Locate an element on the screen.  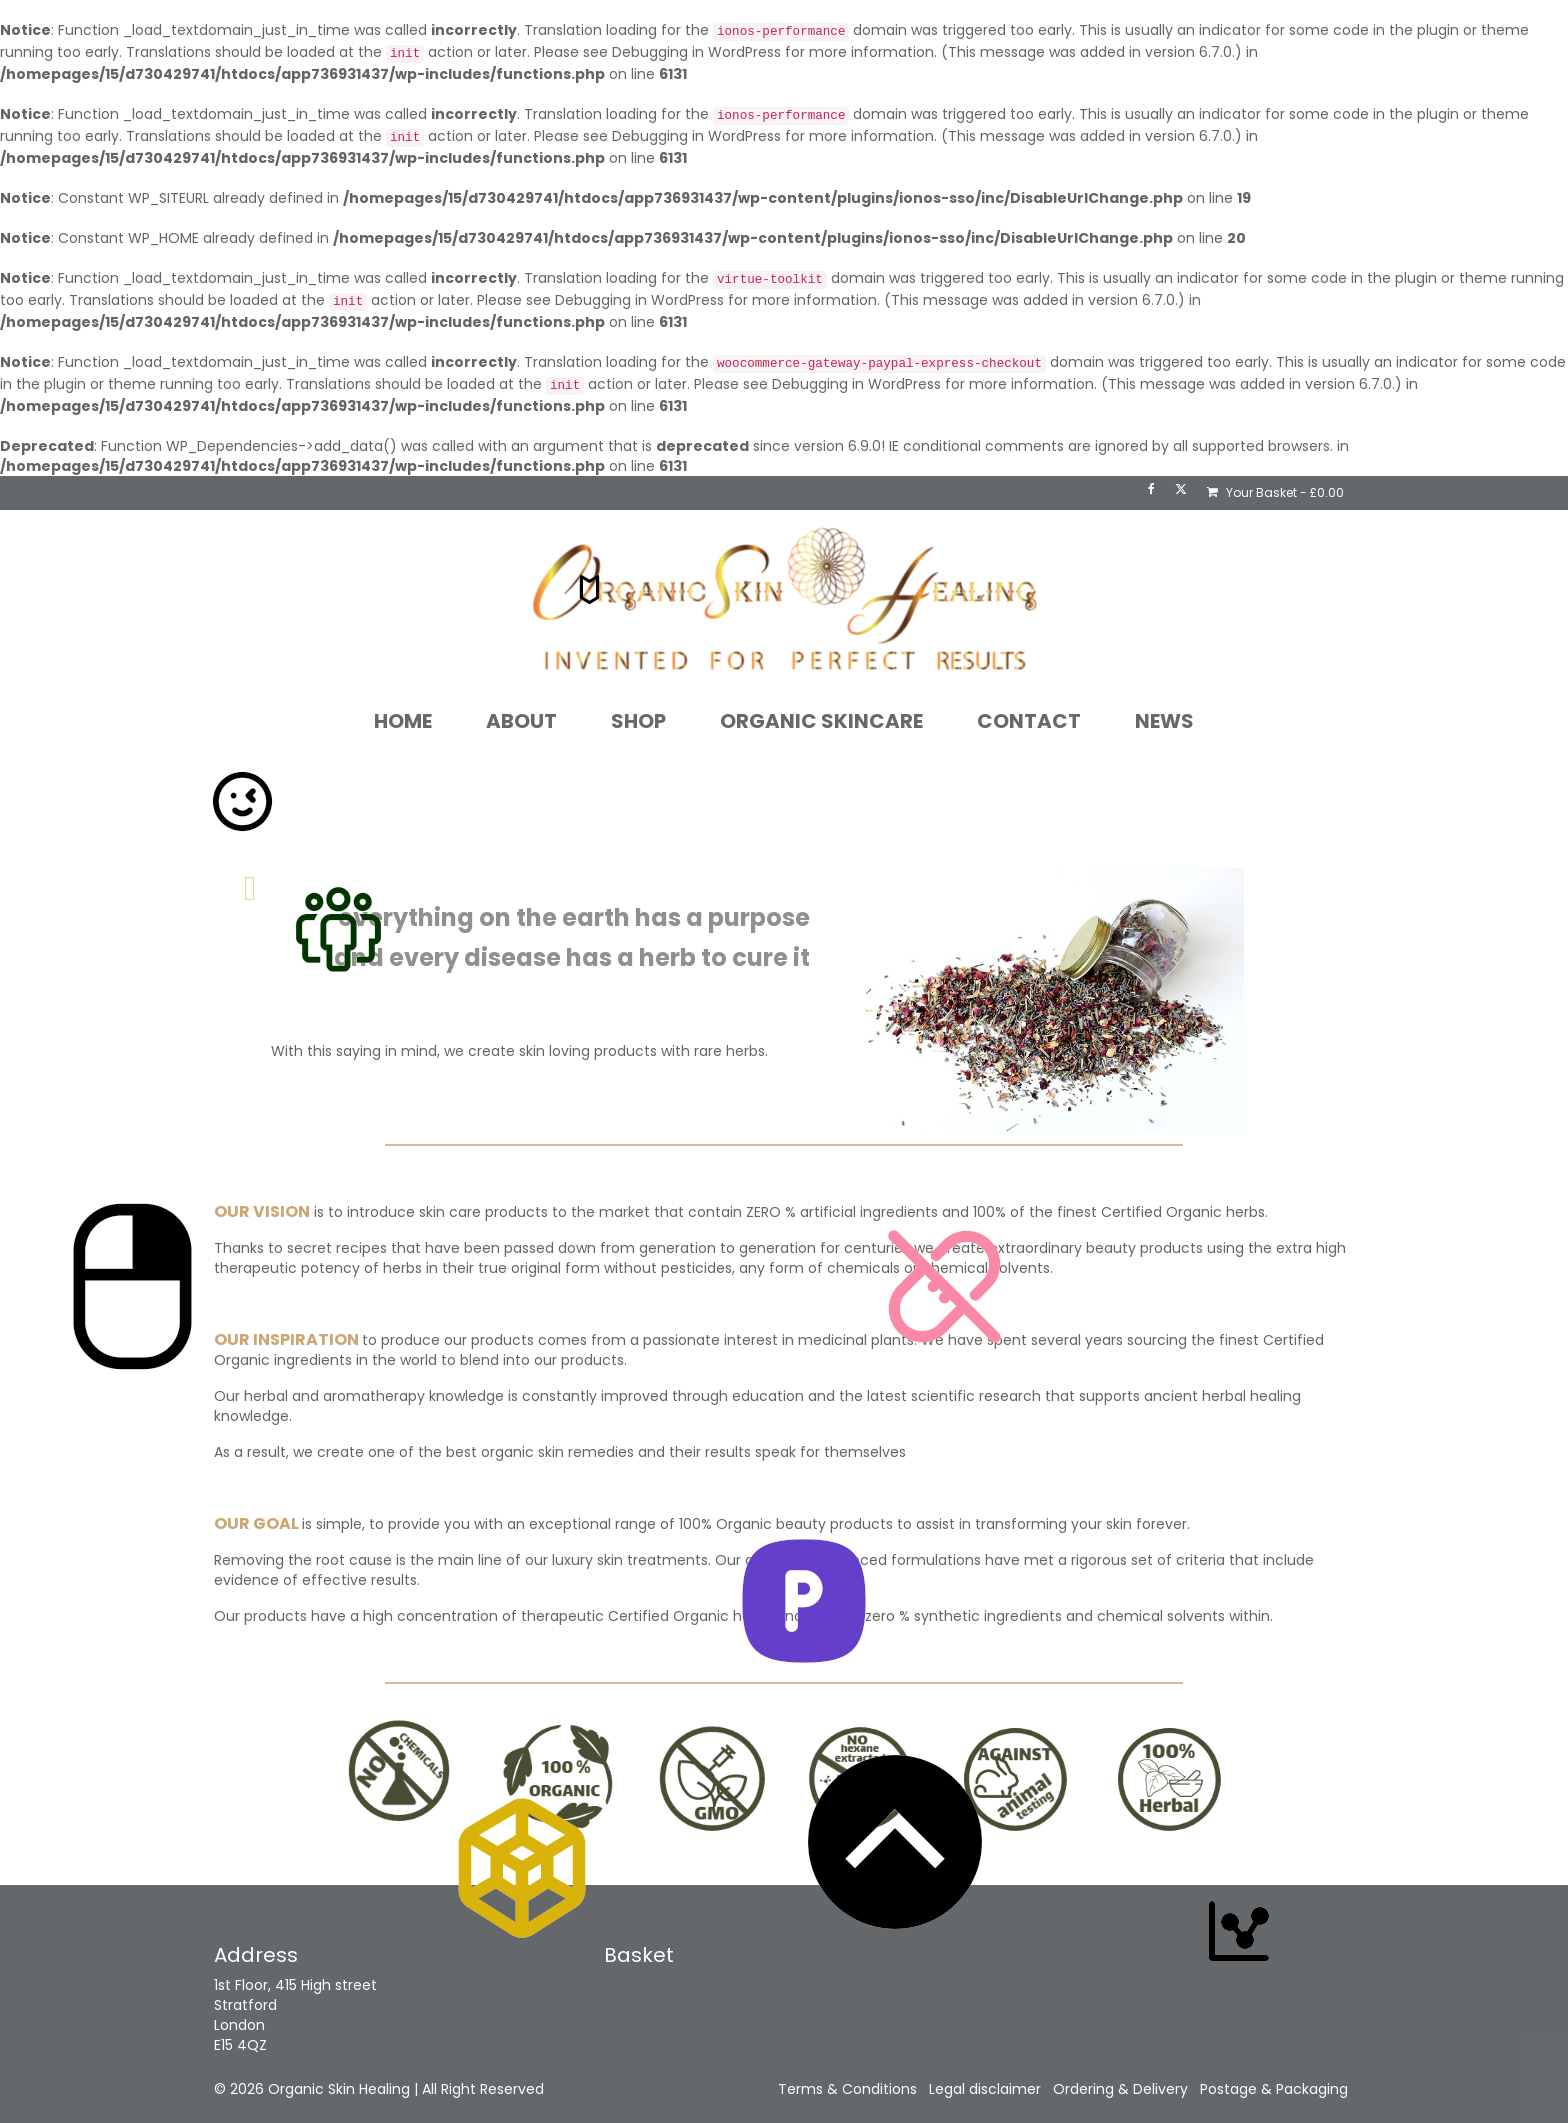
scroll to top of page is located at coordinates (895, 1842).